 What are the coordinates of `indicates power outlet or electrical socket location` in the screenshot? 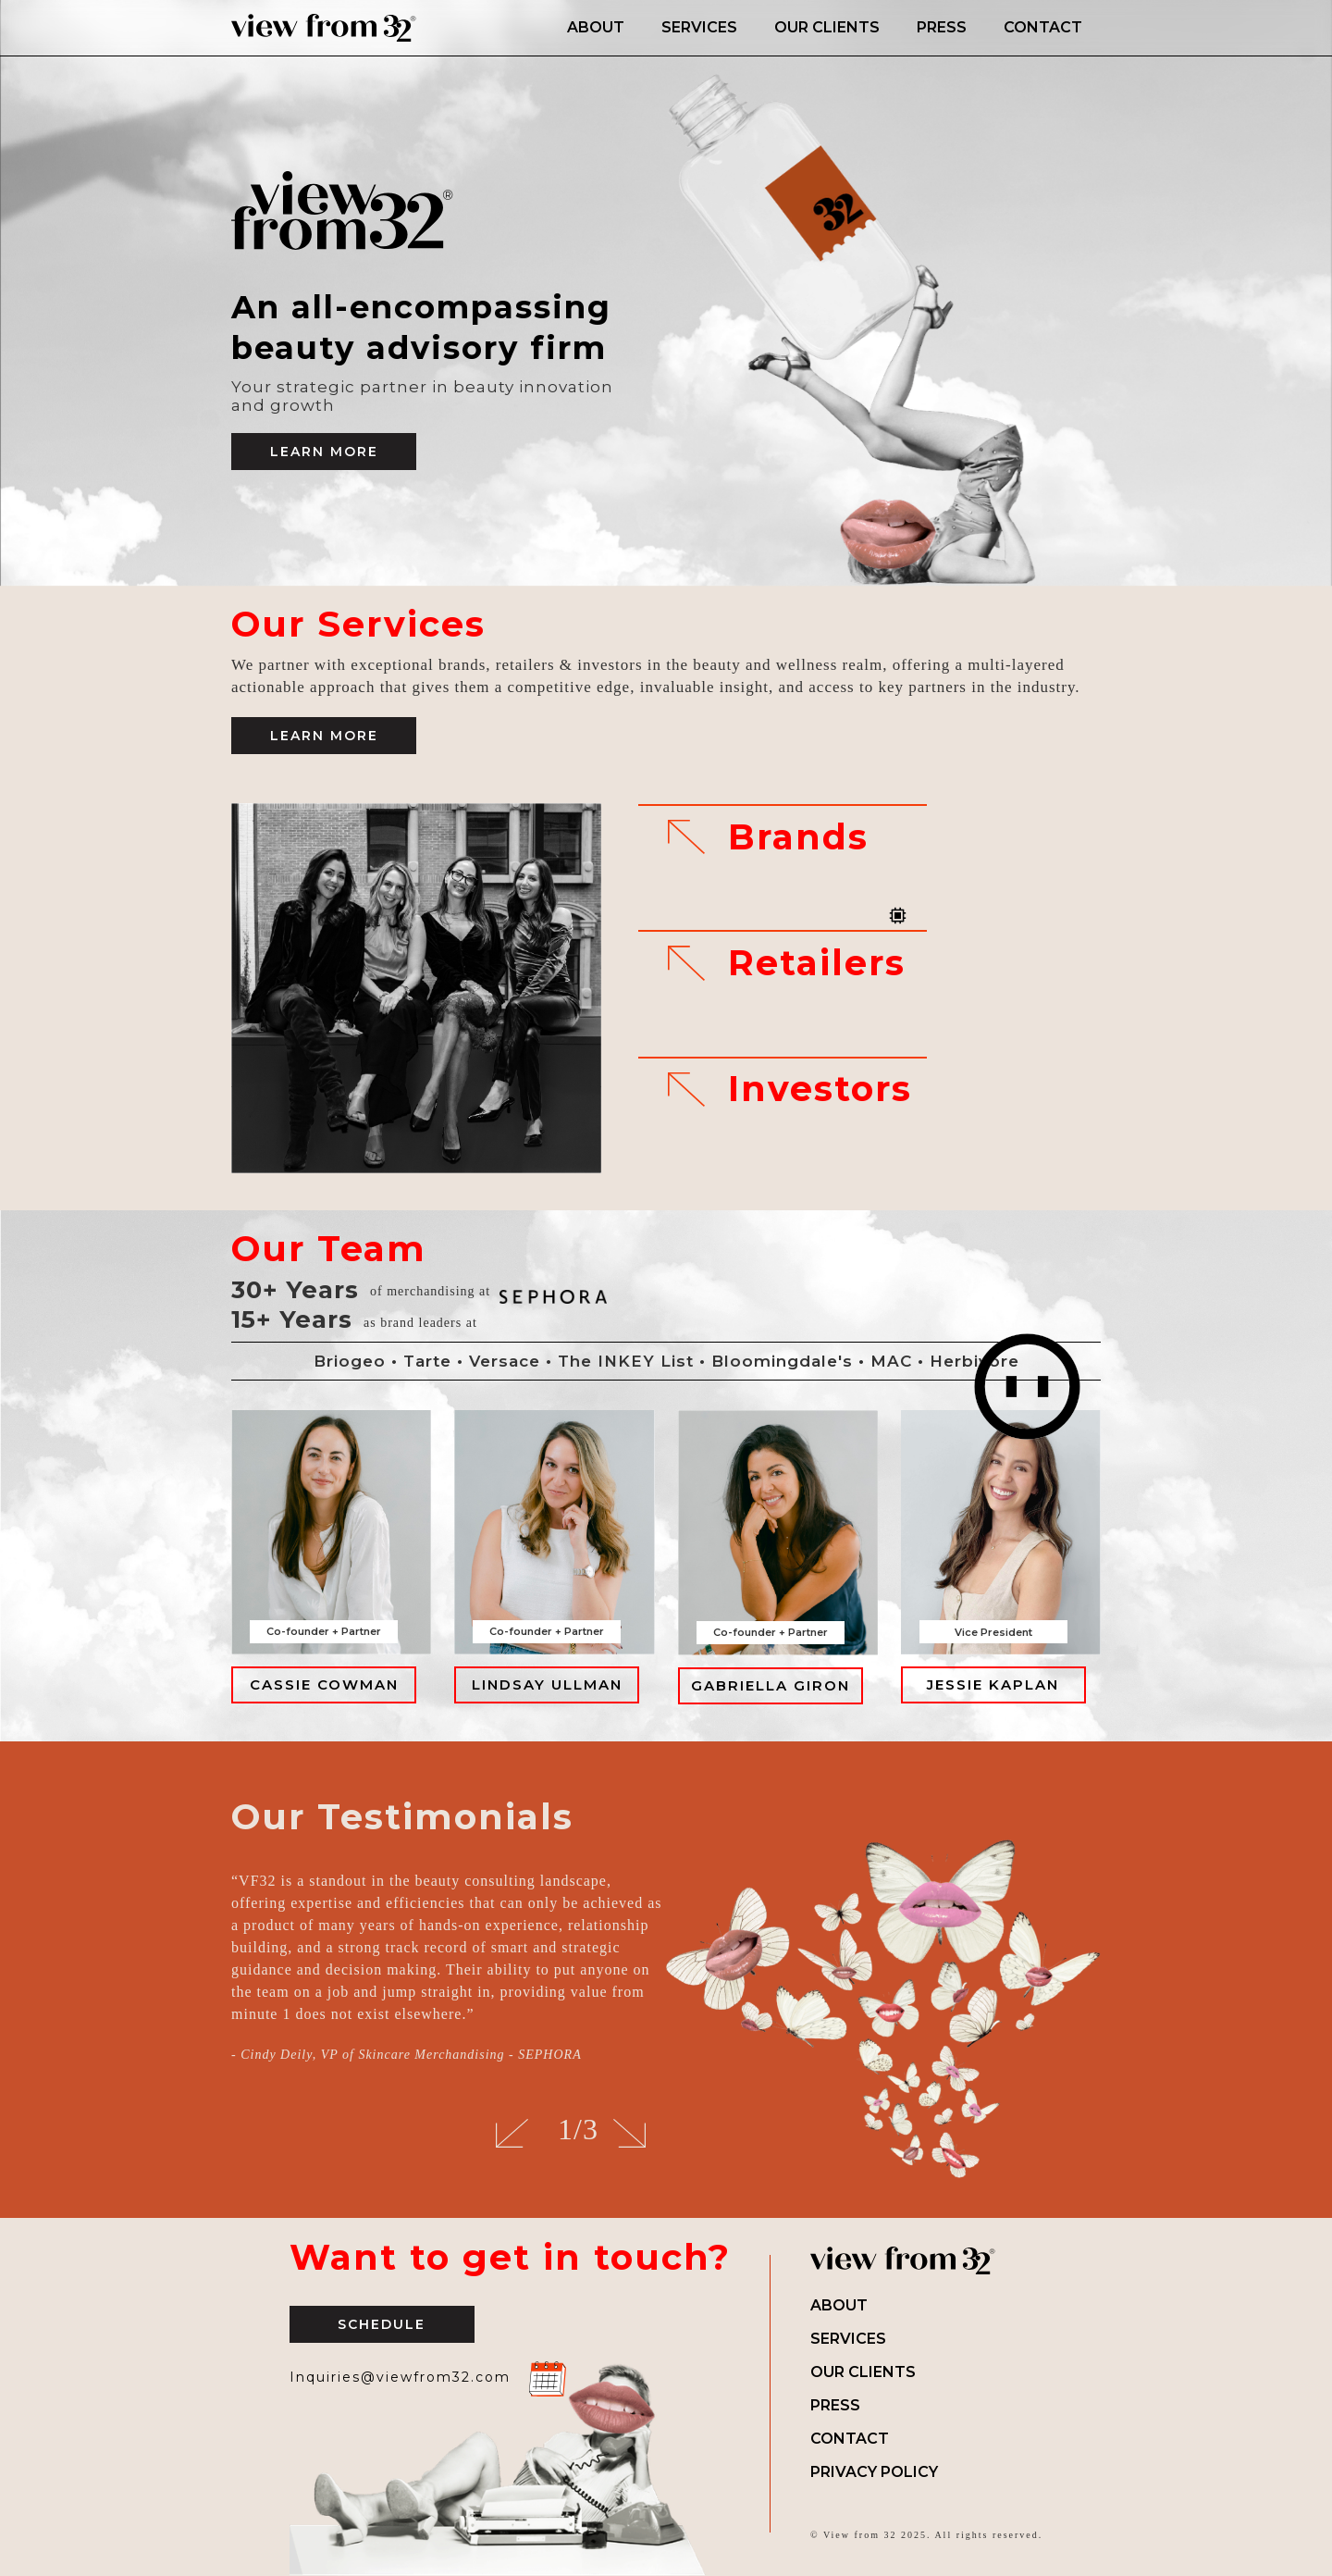 It's located at (1027, 1386).